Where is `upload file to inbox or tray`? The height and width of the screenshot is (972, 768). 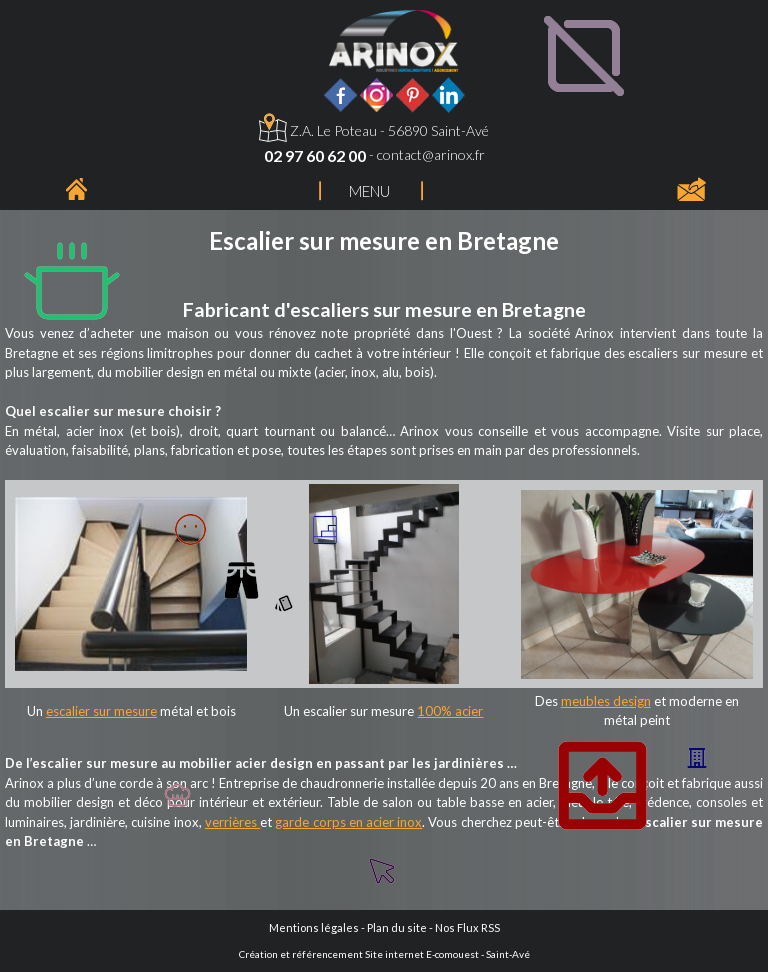 upload file to inbox or tray is located at coordinates (602, 785).